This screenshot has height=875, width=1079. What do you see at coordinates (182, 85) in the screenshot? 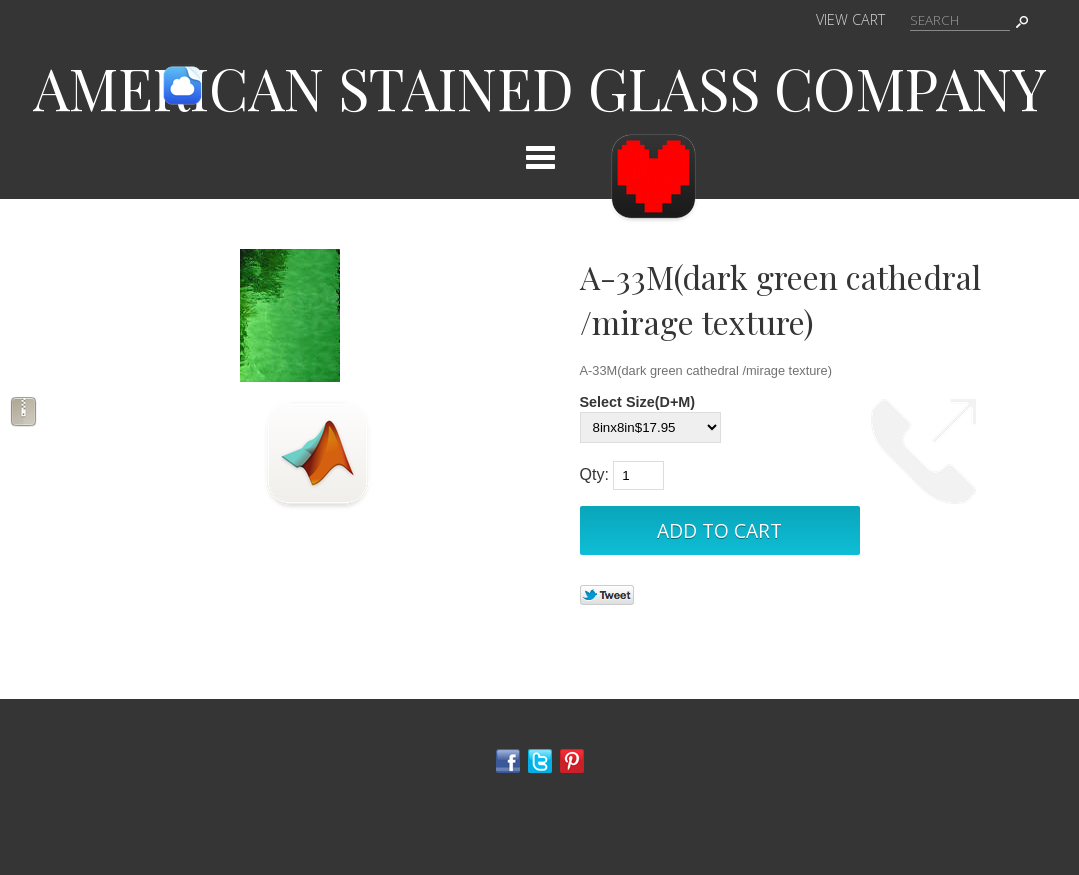
I see `manage web apps and progressive web applications` at bounding box center [182, 85].